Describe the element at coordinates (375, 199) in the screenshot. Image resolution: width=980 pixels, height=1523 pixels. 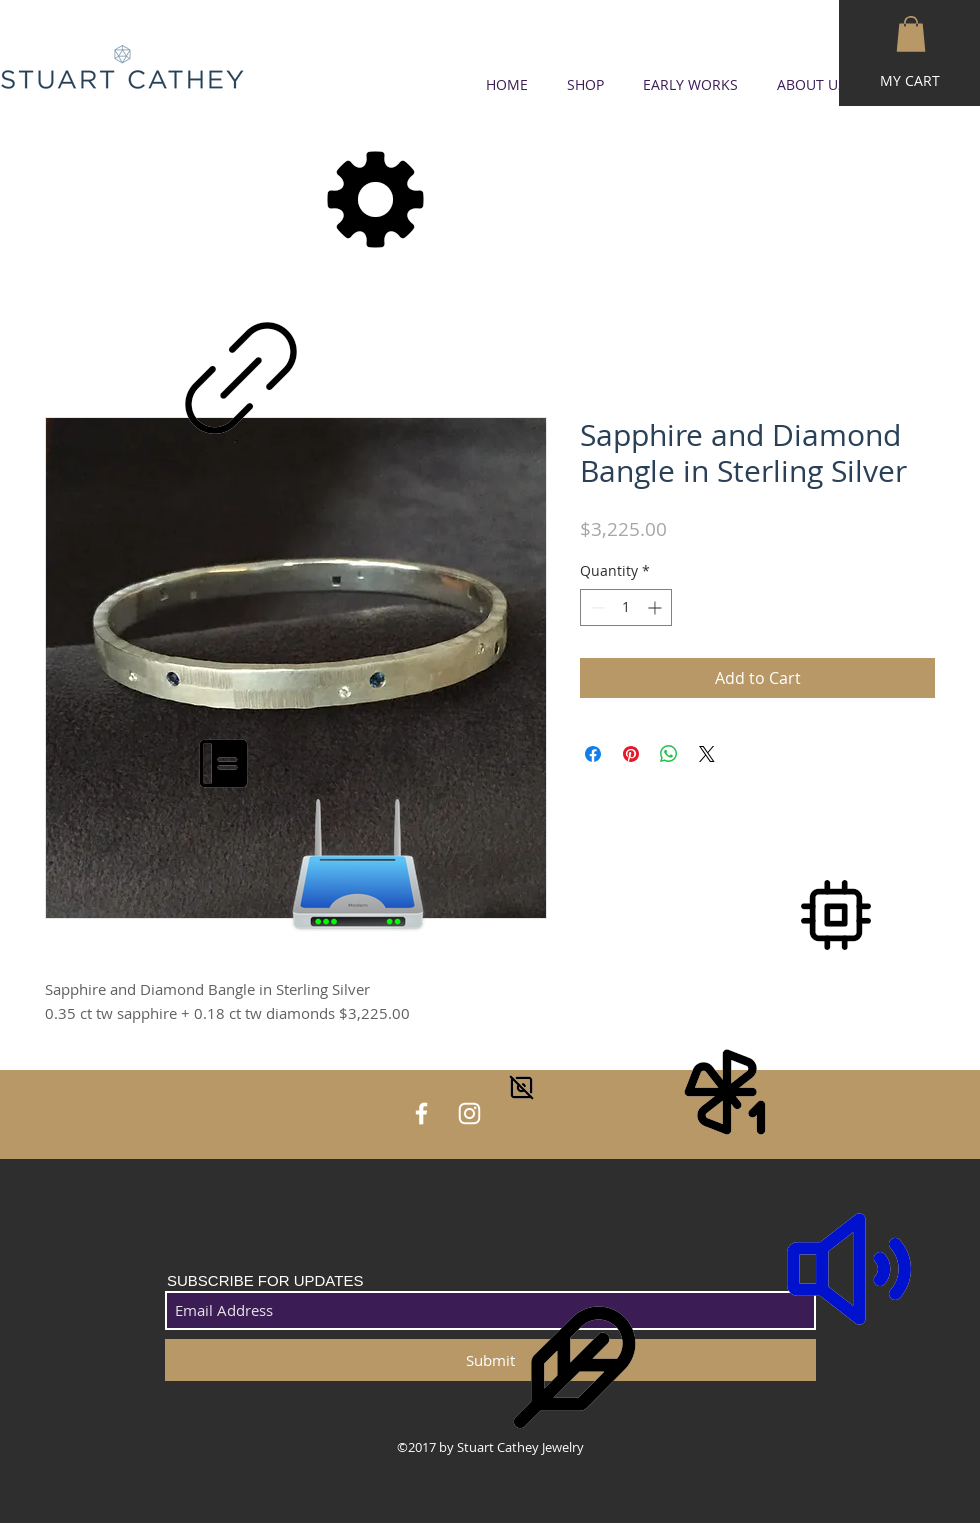
I see `open settings menu` at that location.